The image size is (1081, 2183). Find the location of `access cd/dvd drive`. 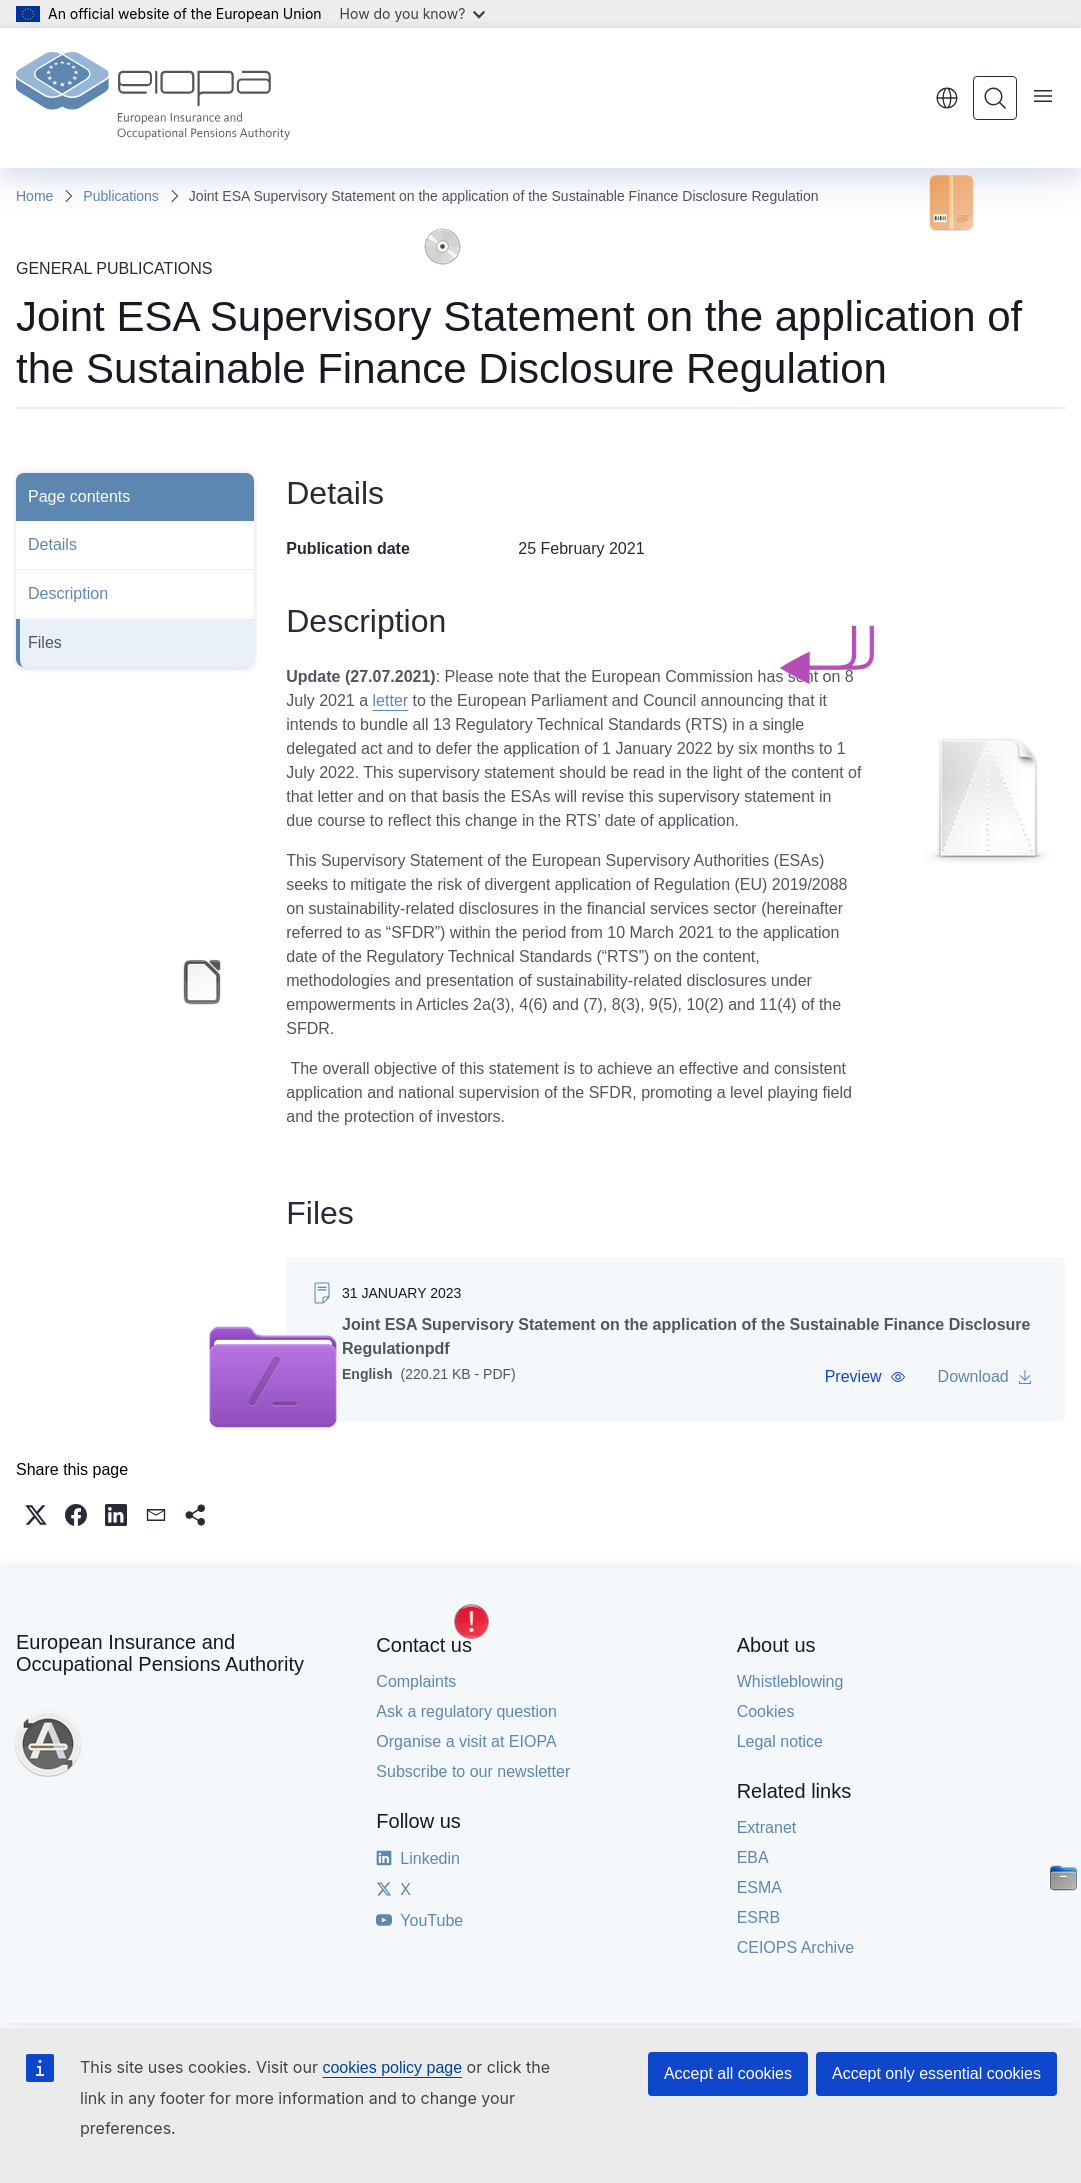

access cd/dvd drive is located at coordinates (442, 246).